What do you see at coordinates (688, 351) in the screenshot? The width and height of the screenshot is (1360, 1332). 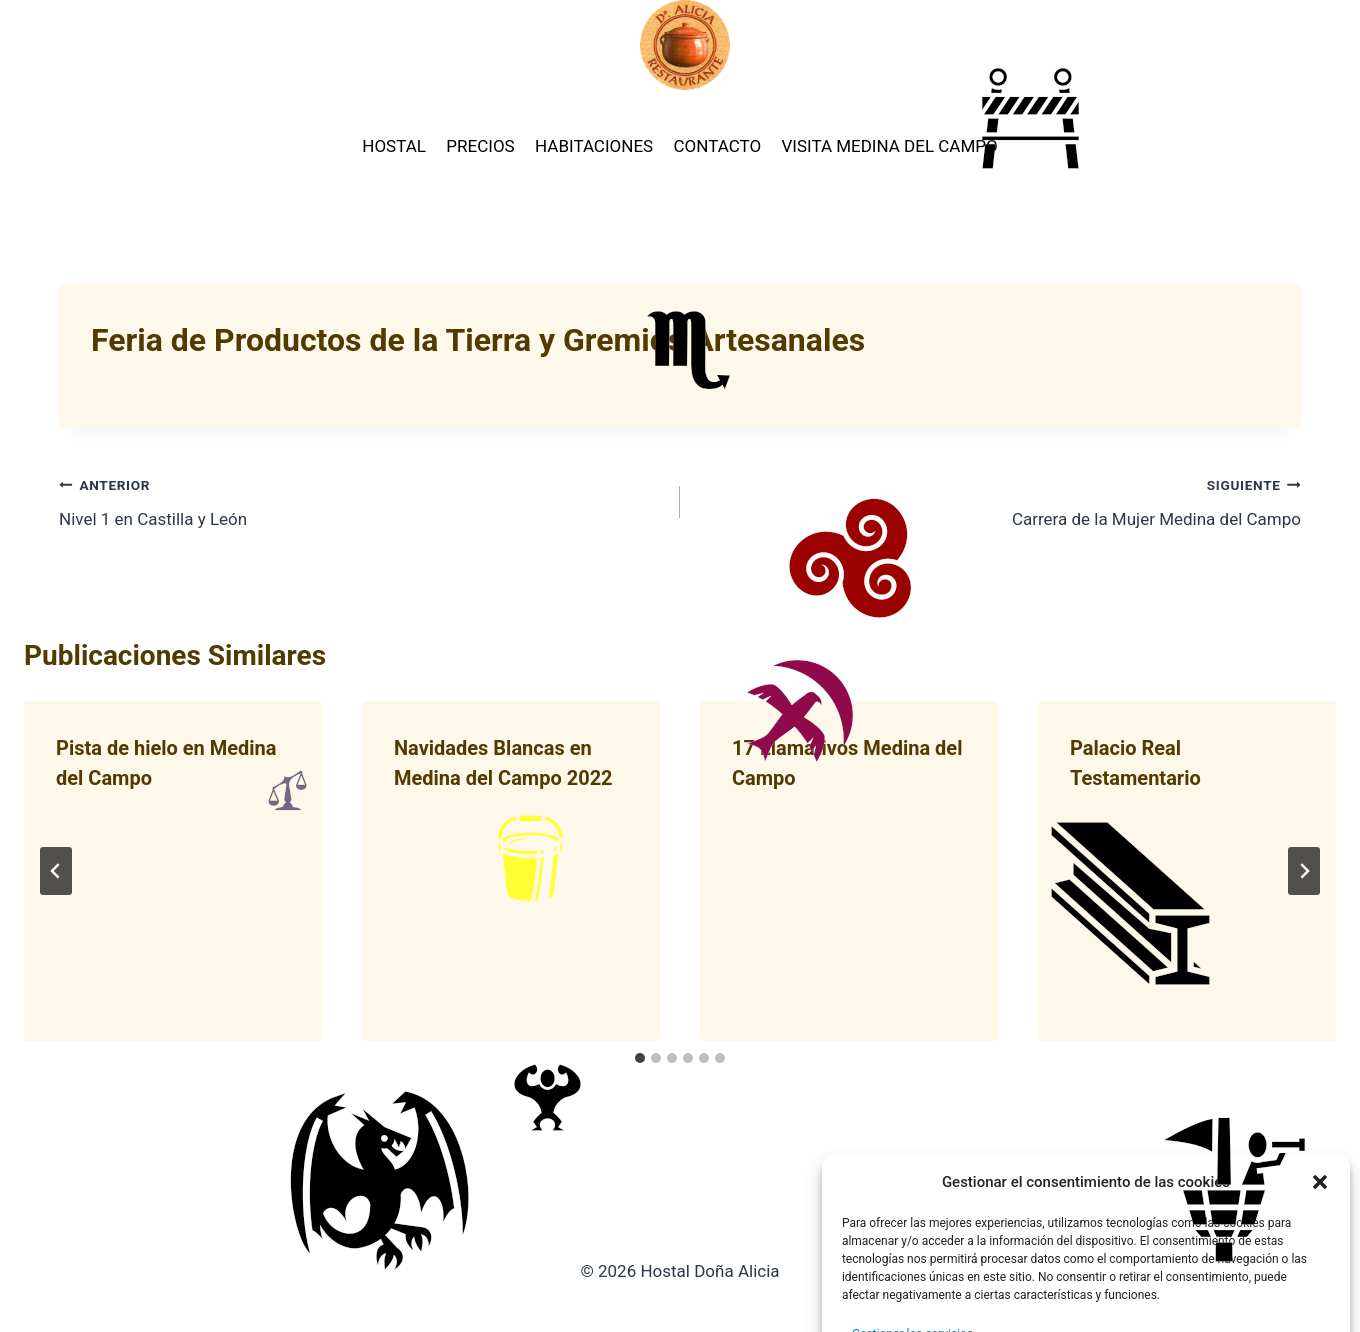 I see `view scorpio zodiac sign` at bounding box center [688, 351].